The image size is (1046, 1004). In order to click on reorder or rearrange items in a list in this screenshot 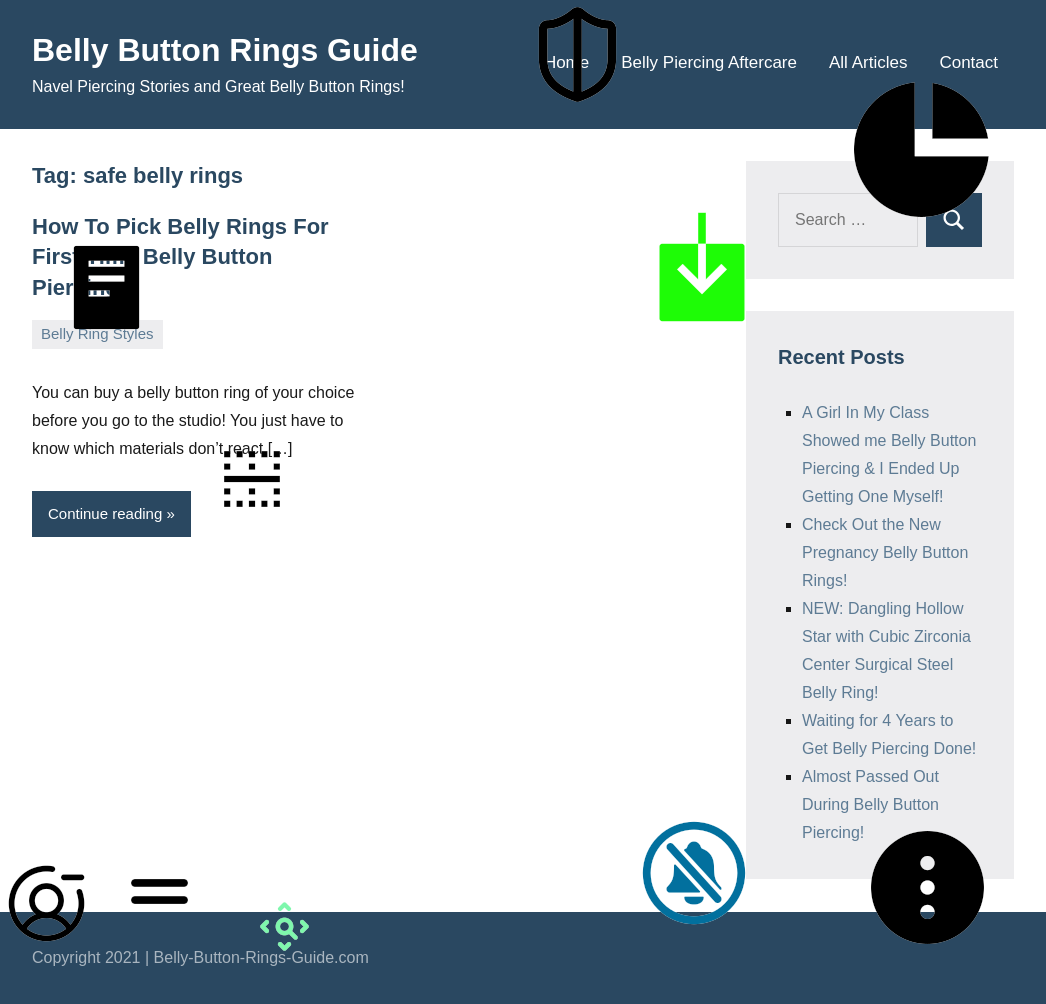, I will do `click(159, 891)`.